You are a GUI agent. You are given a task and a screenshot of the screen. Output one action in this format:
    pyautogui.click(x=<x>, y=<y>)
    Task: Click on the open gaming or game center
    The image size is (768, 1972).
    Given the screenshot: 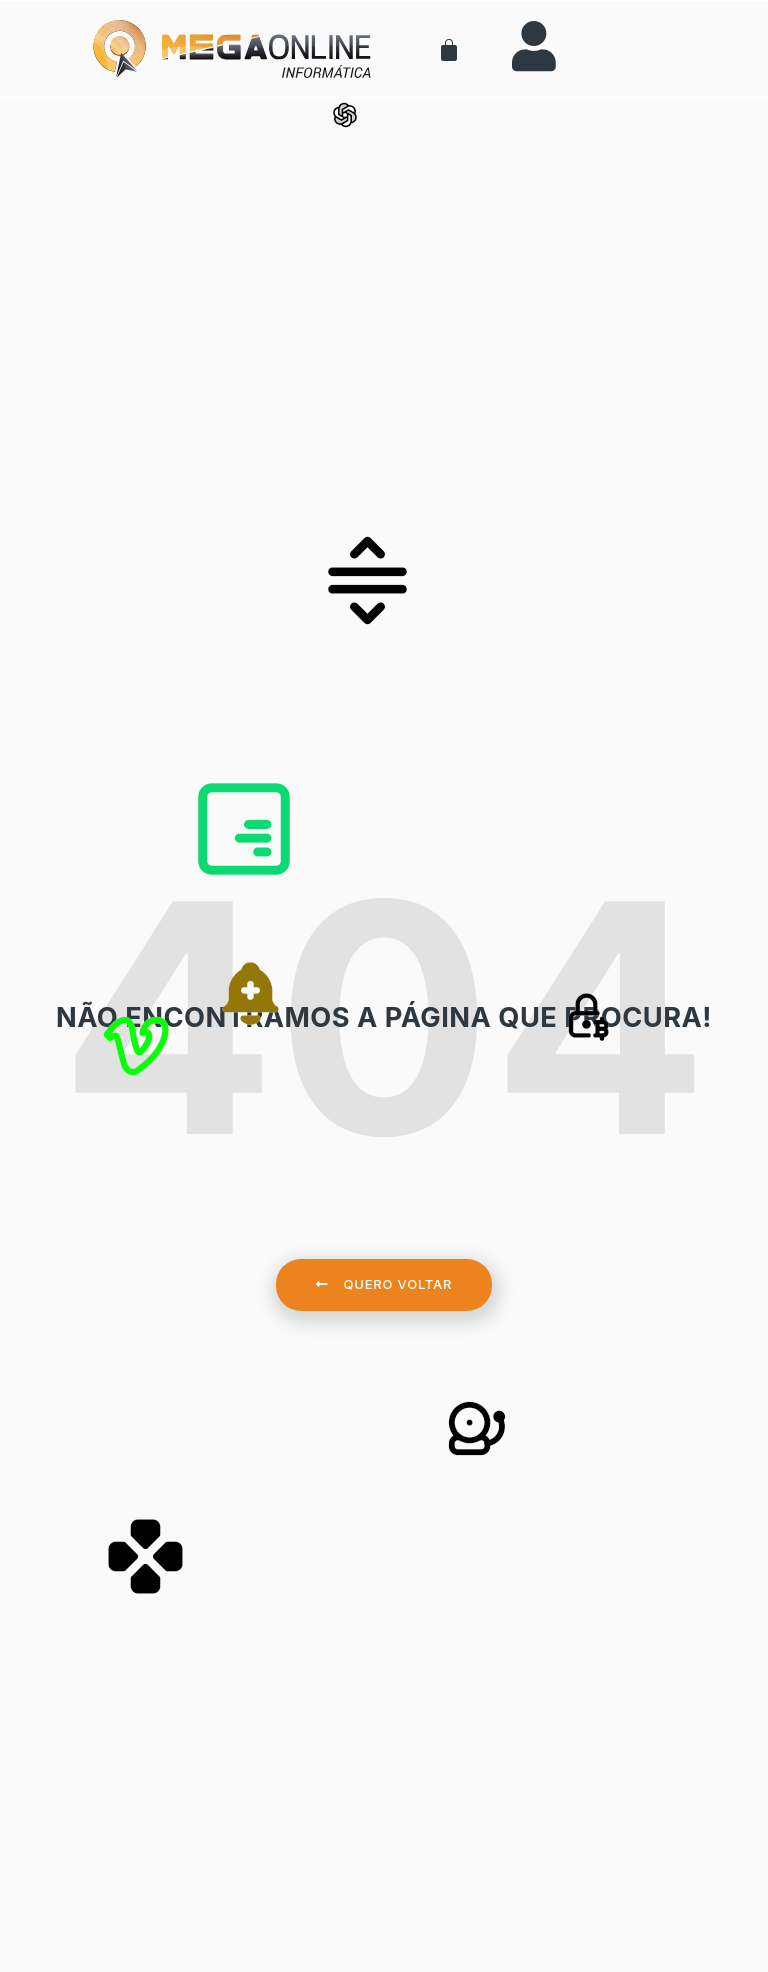 What is the action you would take?
    pyautogui.click(x=145, y=1556)
    